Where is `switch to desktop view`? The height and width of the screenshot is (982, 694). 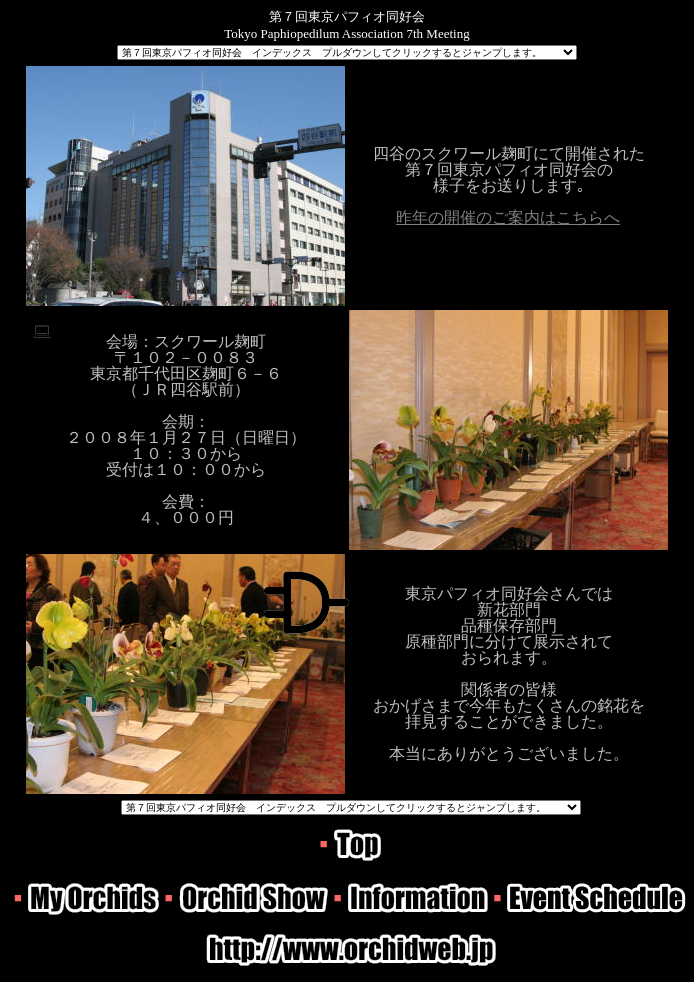
switch to desktop view is located at coordinates (42, 331).